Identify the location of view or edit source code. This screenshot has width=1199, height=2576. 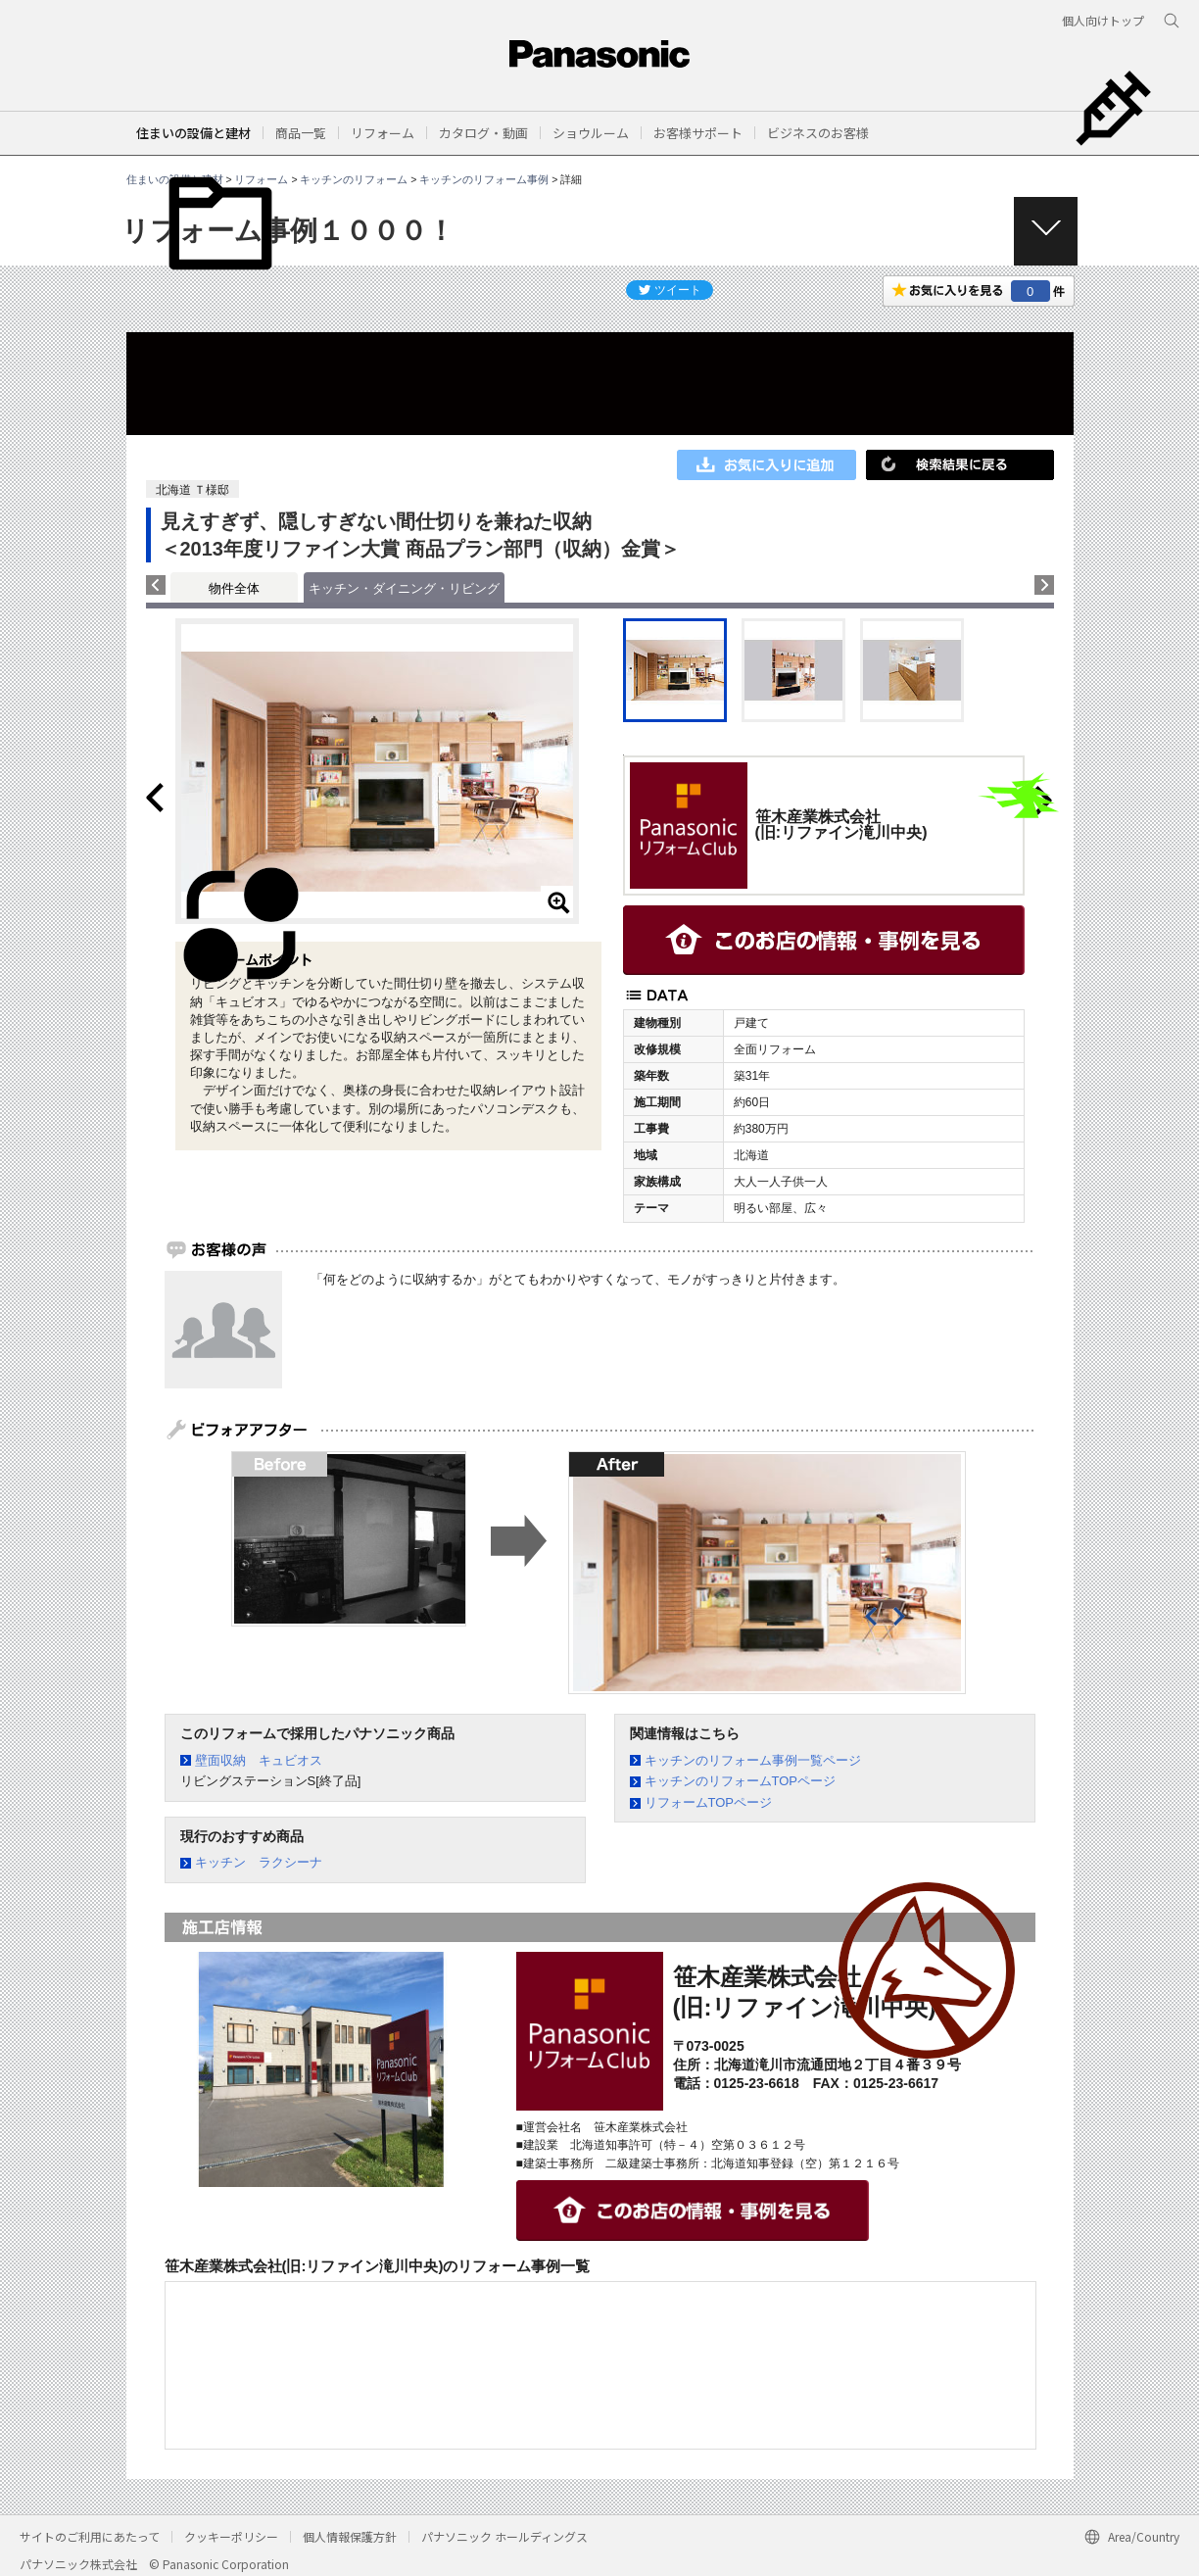
(885, 1616).